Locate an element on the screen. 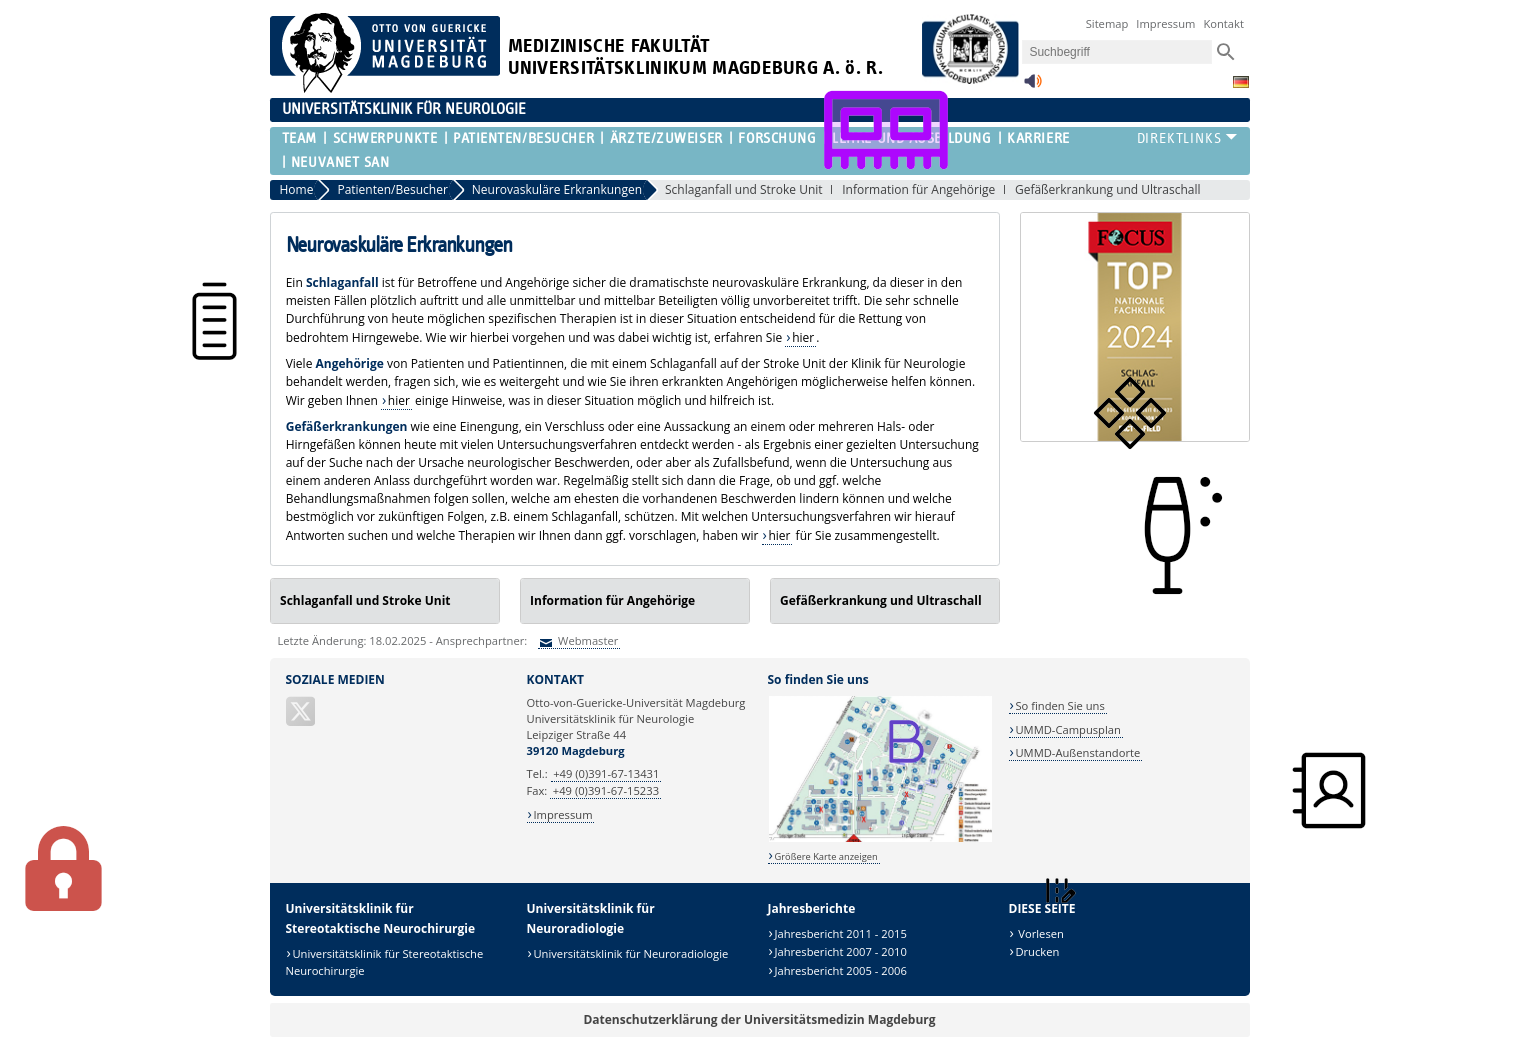 The image size is (1519, 1045). indicates a locked or secured item is located at coordinates (63, 868).